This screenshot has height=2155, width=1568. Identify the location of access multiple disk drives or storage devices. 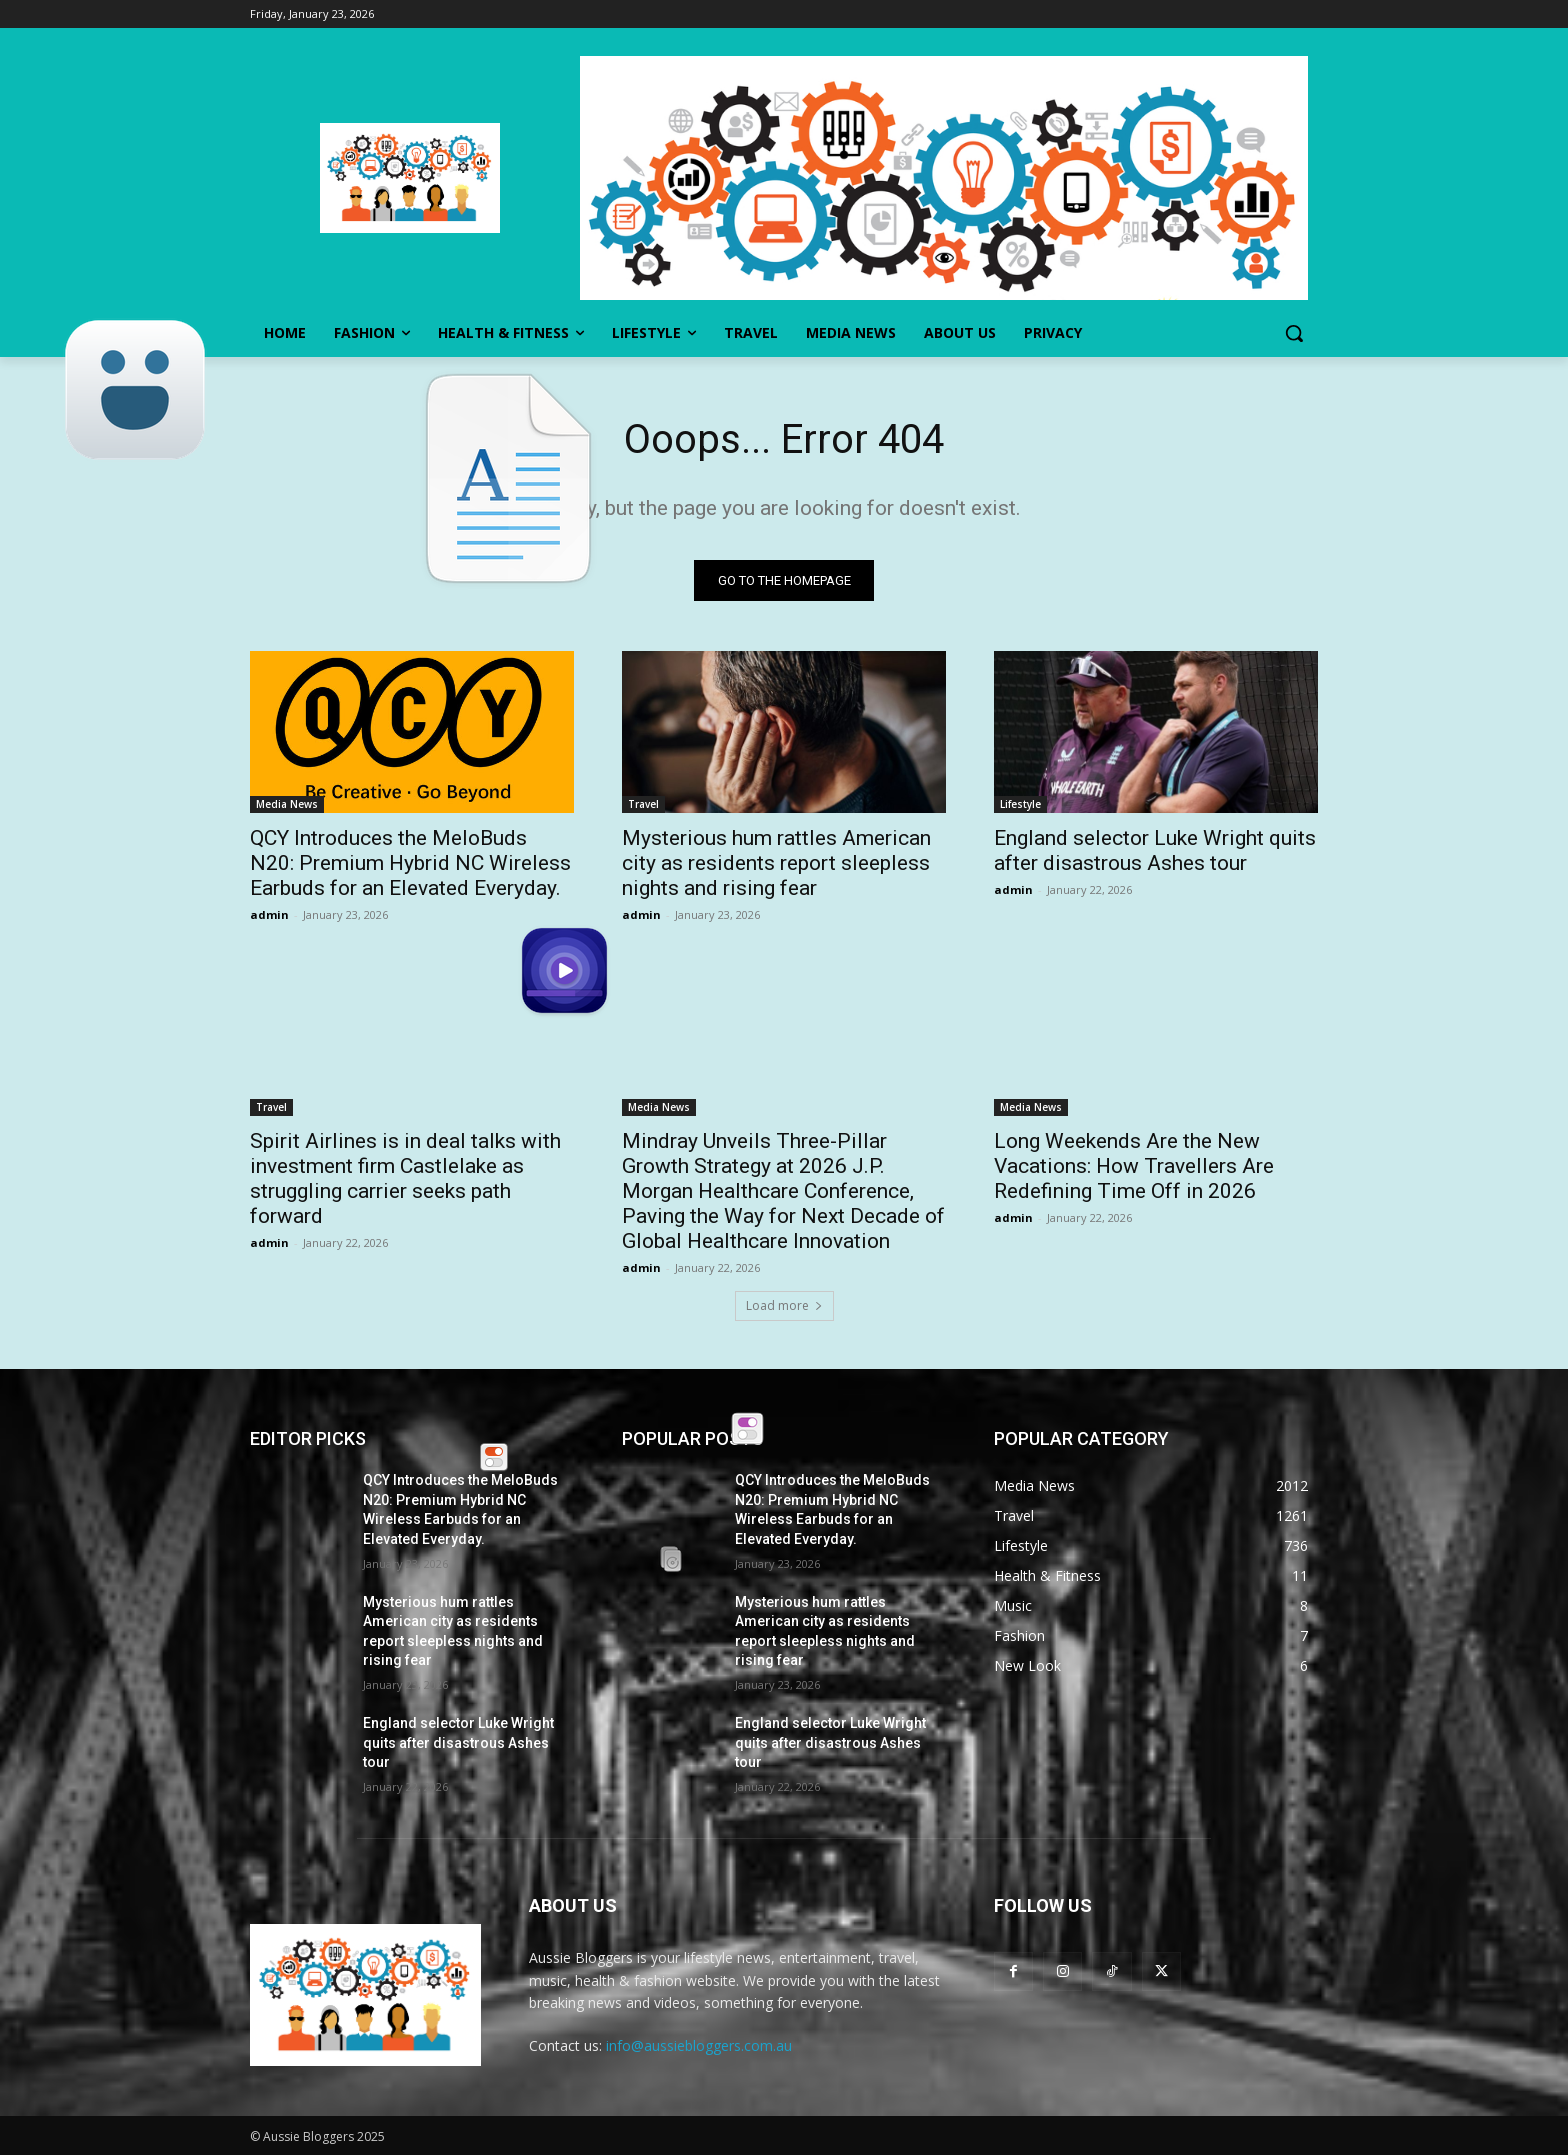
(671, 1559).